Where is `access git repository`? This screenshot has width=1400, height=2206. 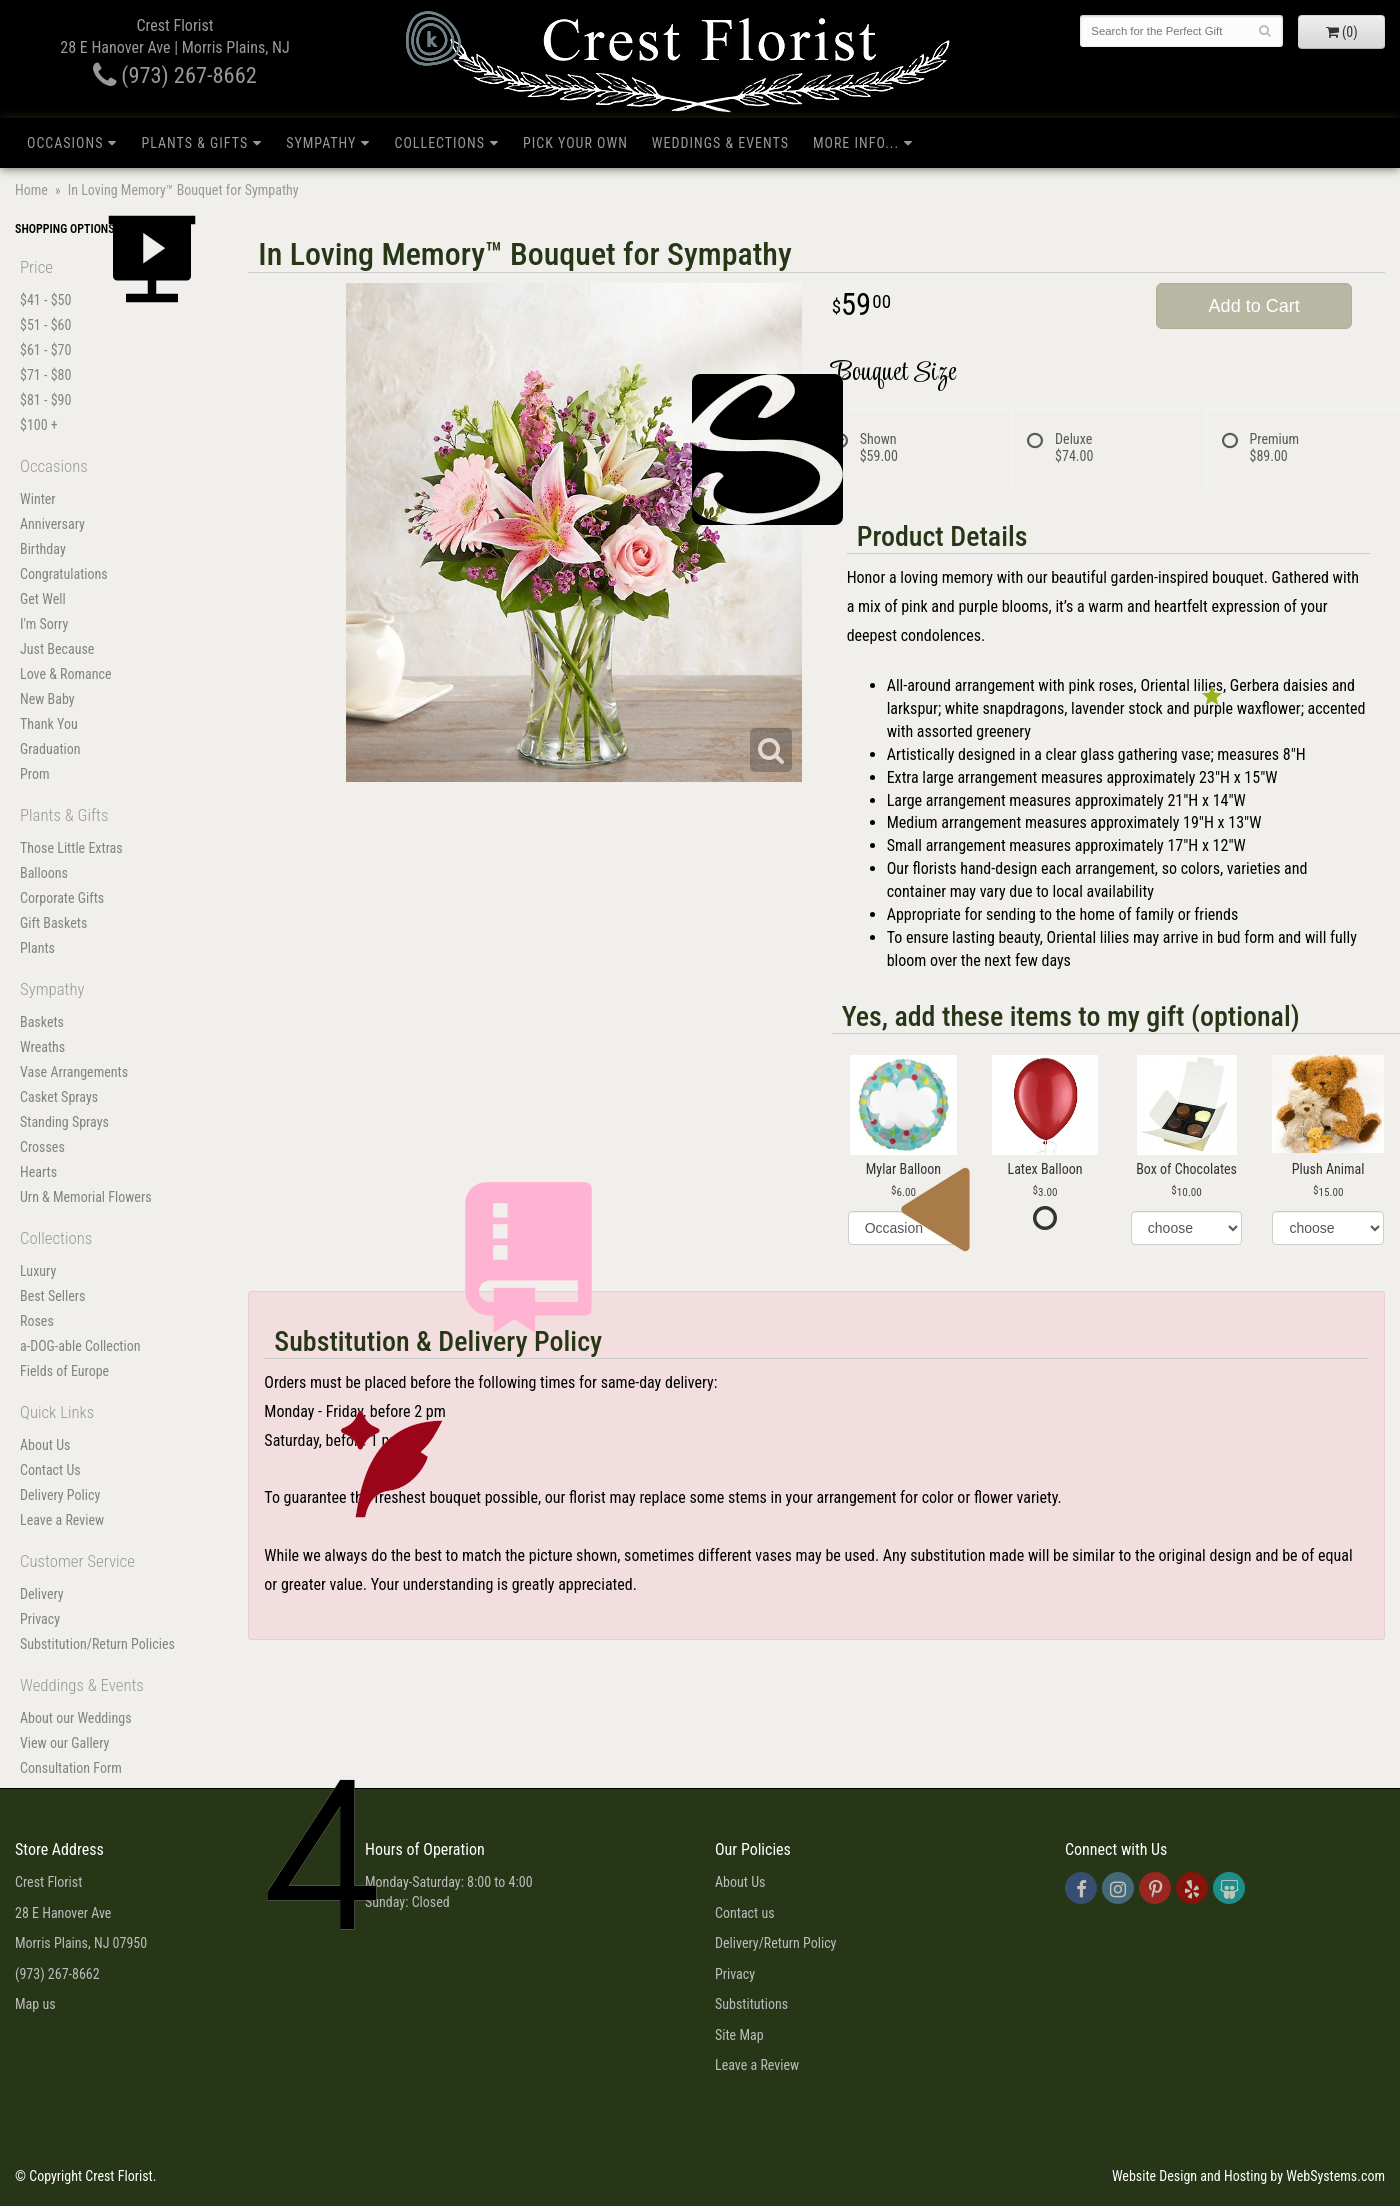 access git repository is located at coordinates (528, 1252).